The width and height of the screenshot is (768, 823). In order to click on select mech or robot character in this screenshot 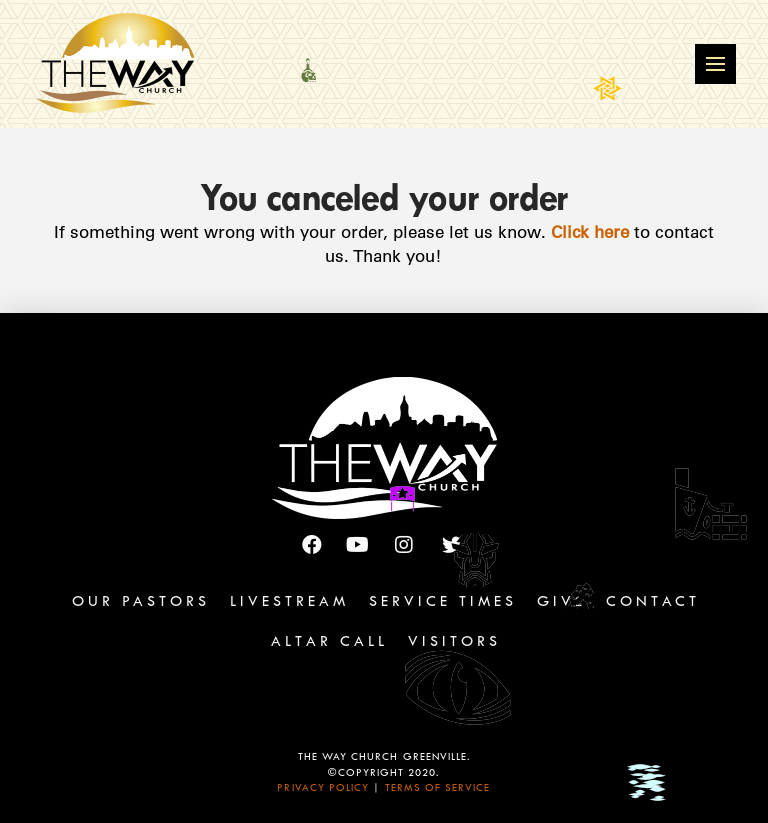, I will do `click(475, 560)`.